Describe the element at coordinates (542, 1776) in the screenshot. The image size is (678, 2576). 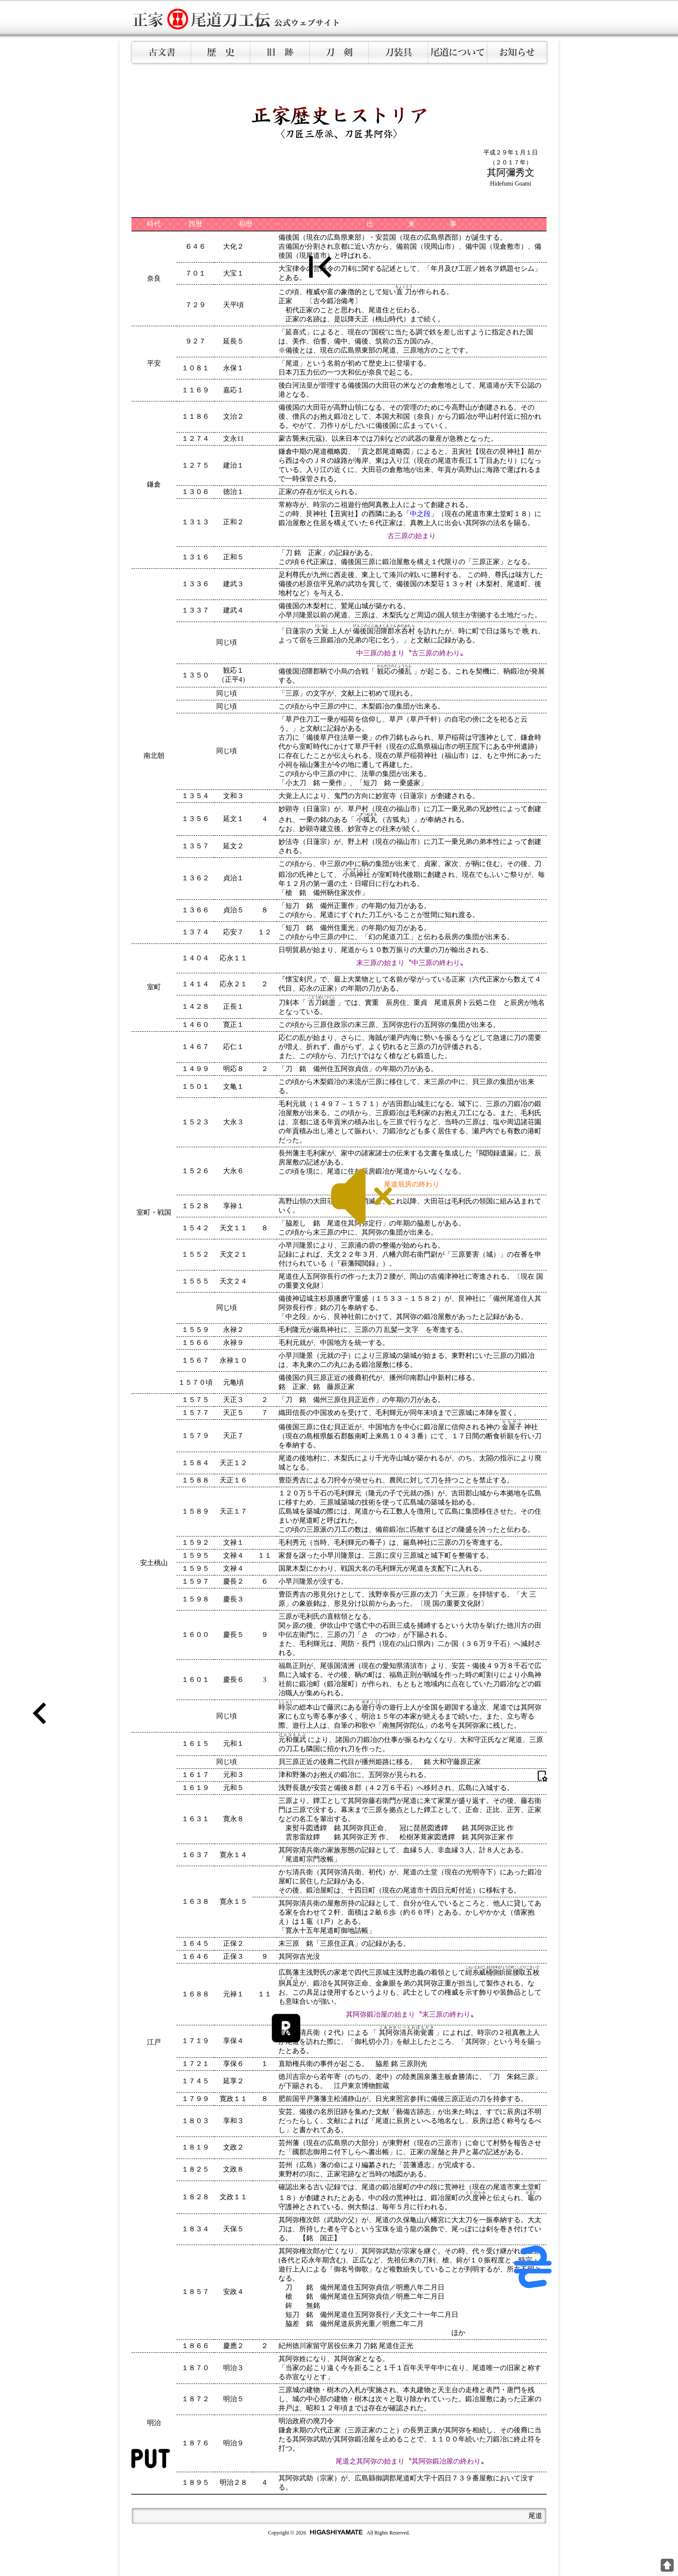
I see `mark tablet as favorite device` at that location.